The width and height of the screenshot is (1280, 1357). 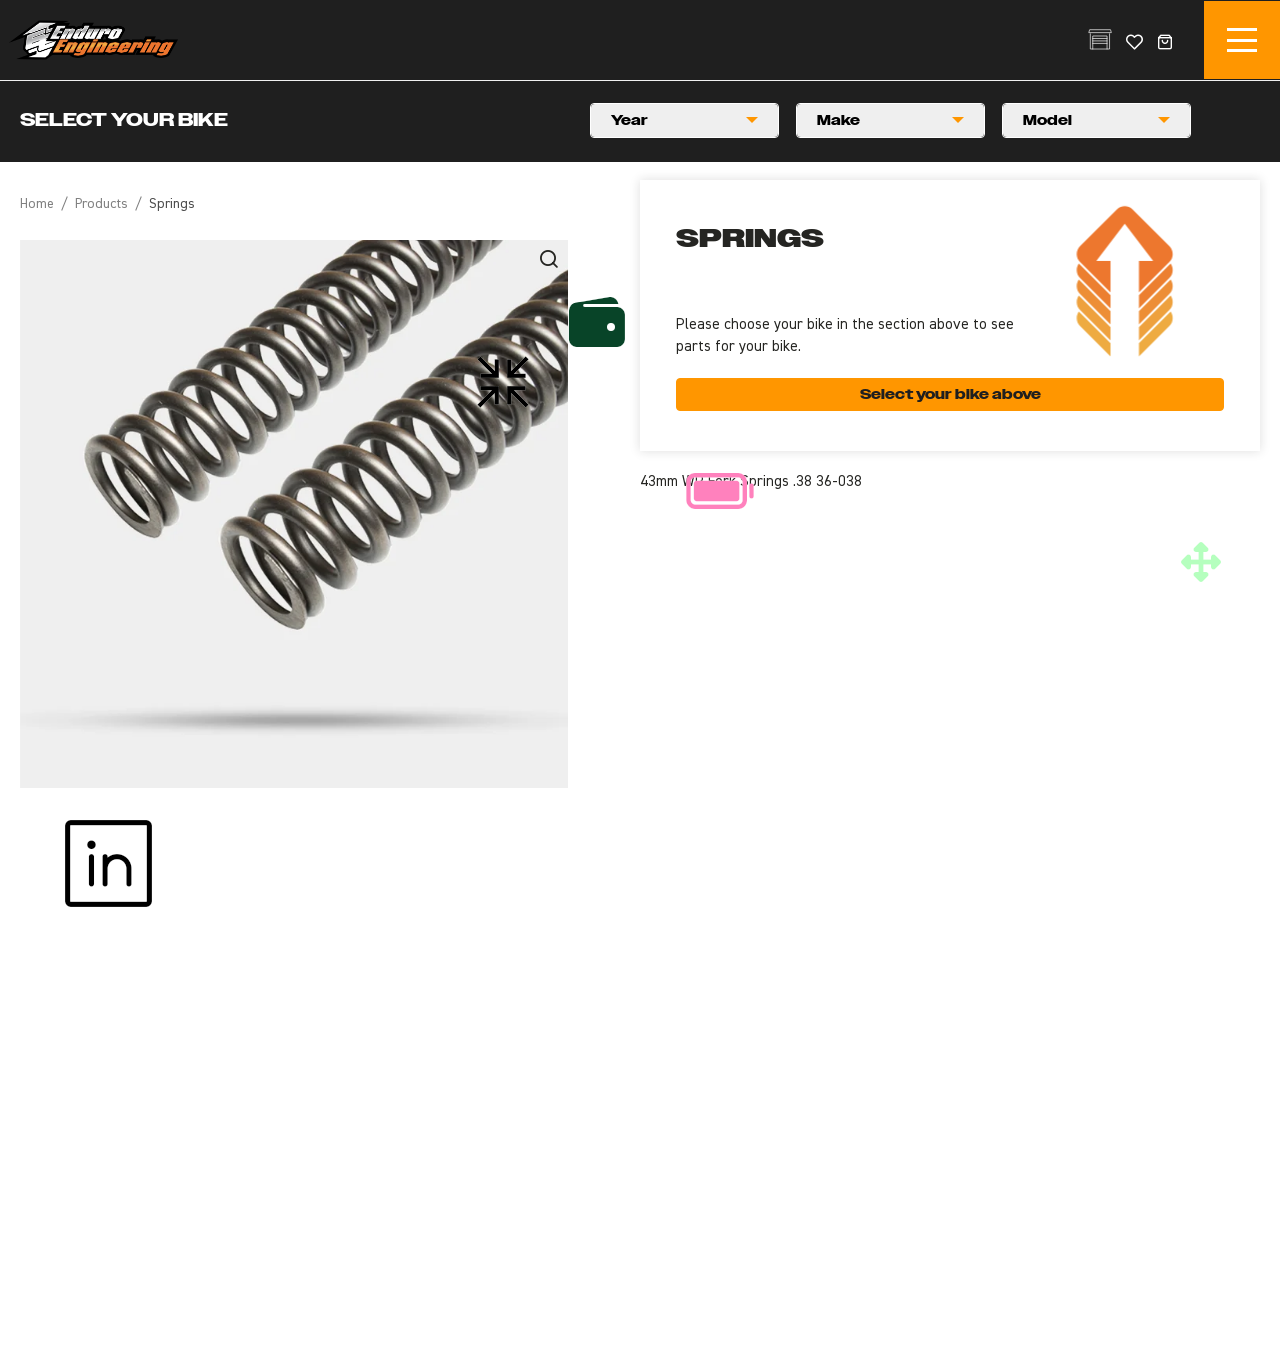 I want to click on access your wallet or payment methods, so click(x=597, y=323).